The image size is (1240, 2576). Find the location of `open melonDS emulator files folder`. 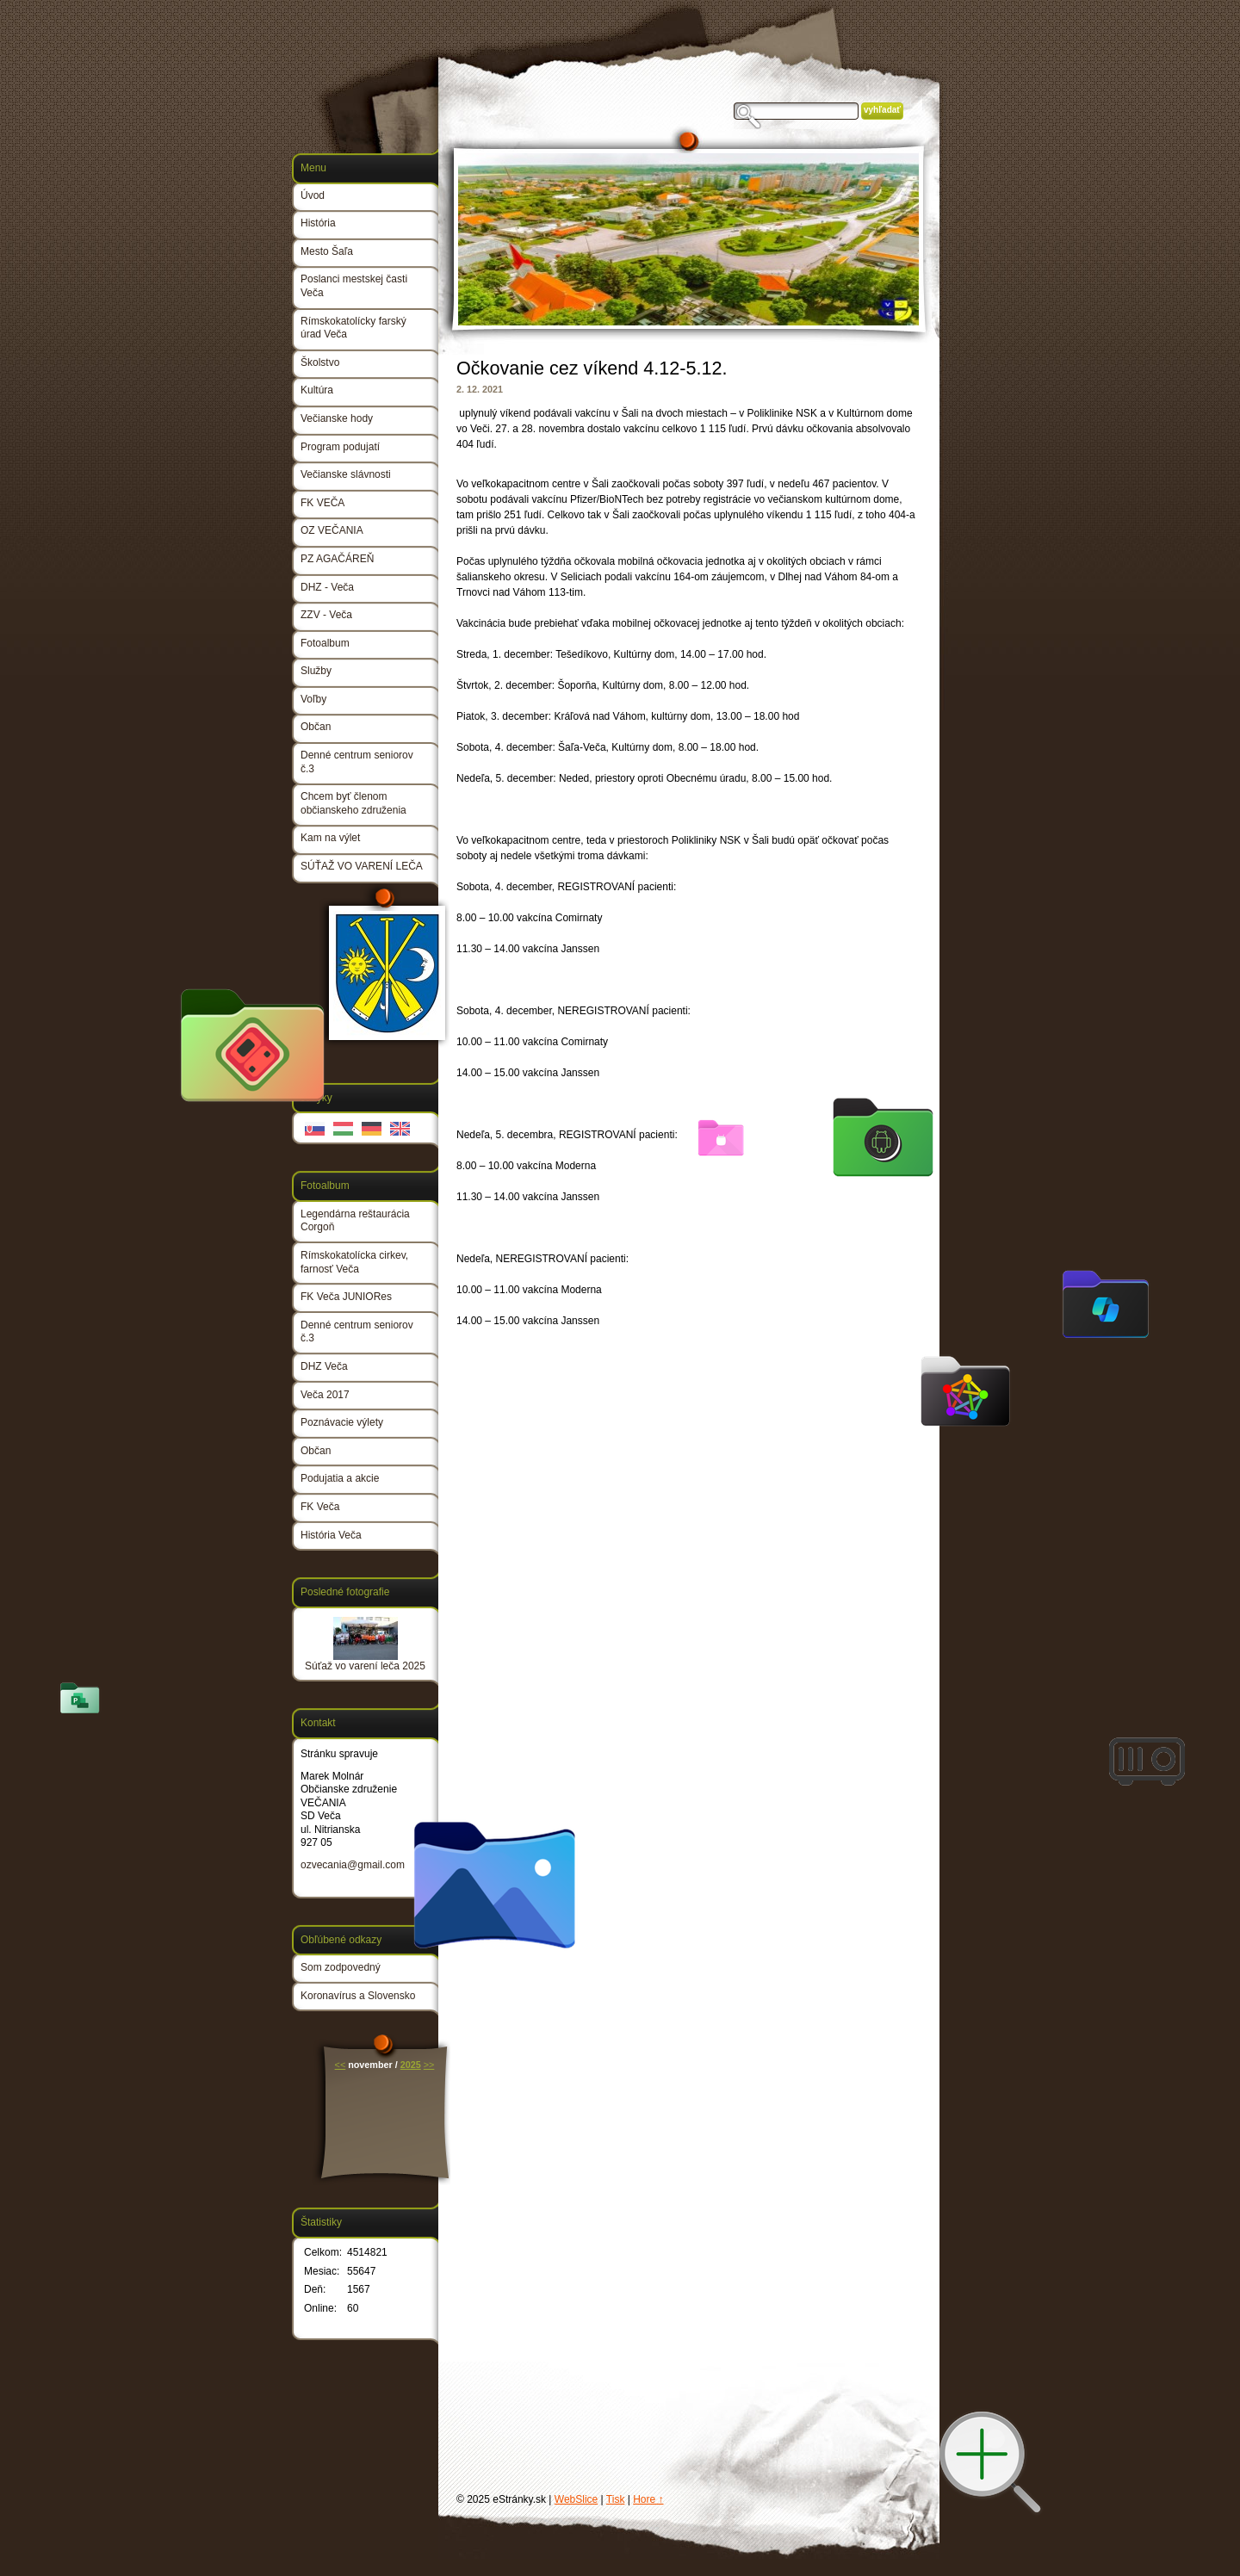

open melonDS emulator files folder is located at coordinates (251, 1049).